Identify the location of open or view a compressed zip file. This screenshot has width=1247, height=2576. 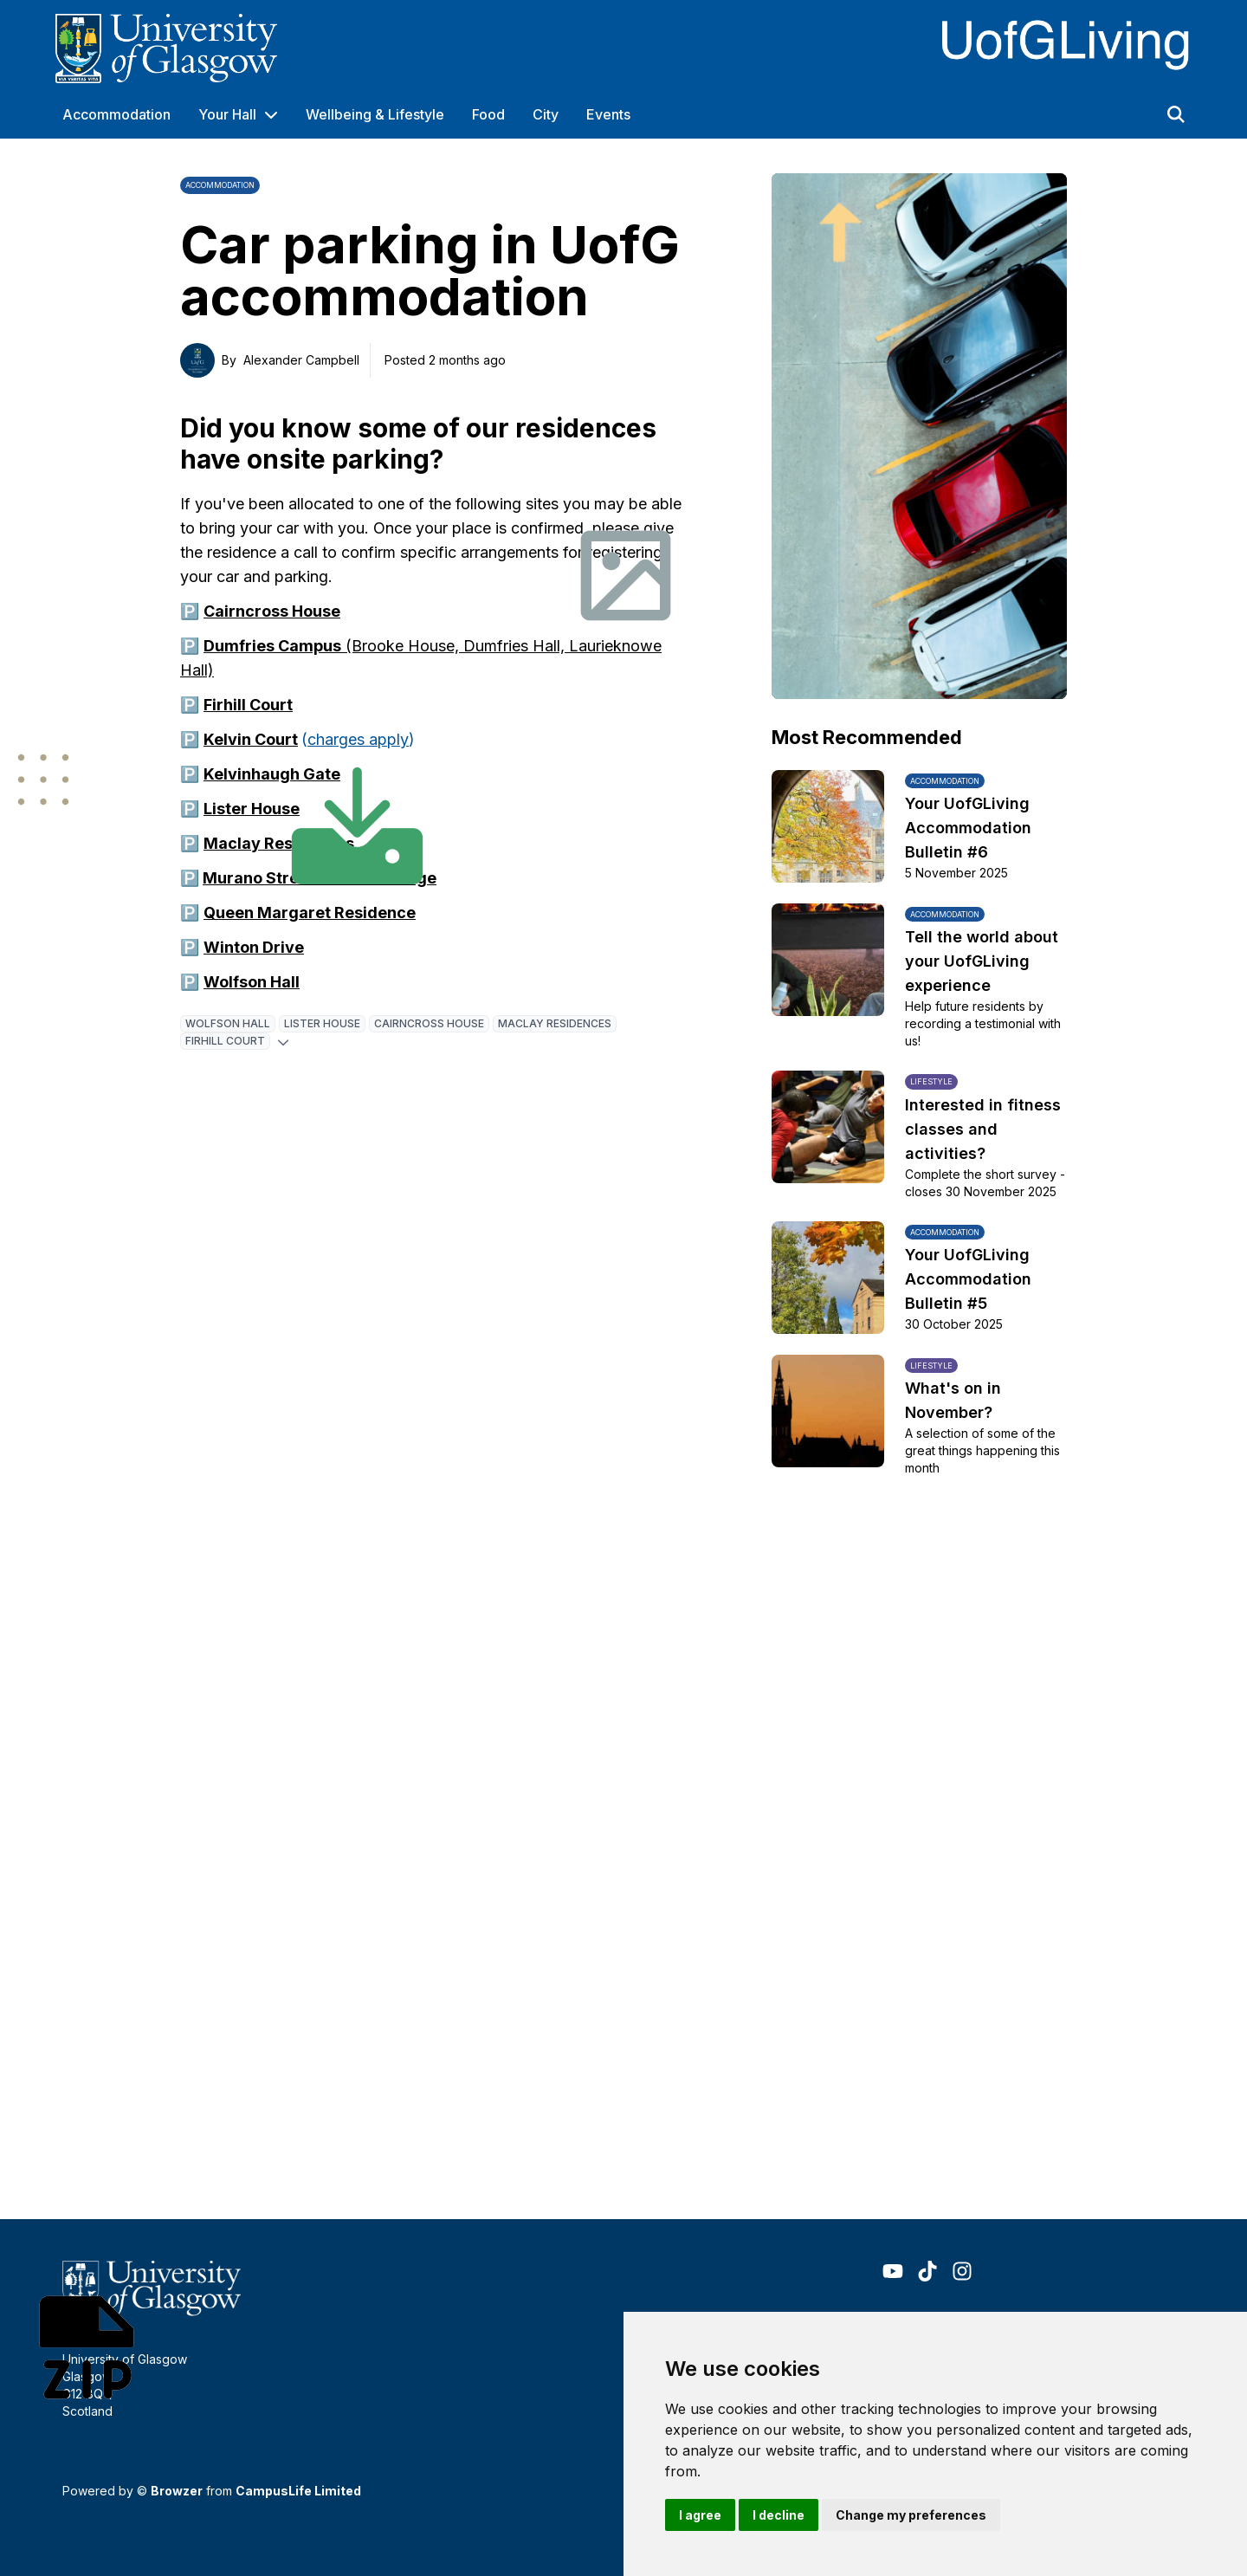
(87, 2352).